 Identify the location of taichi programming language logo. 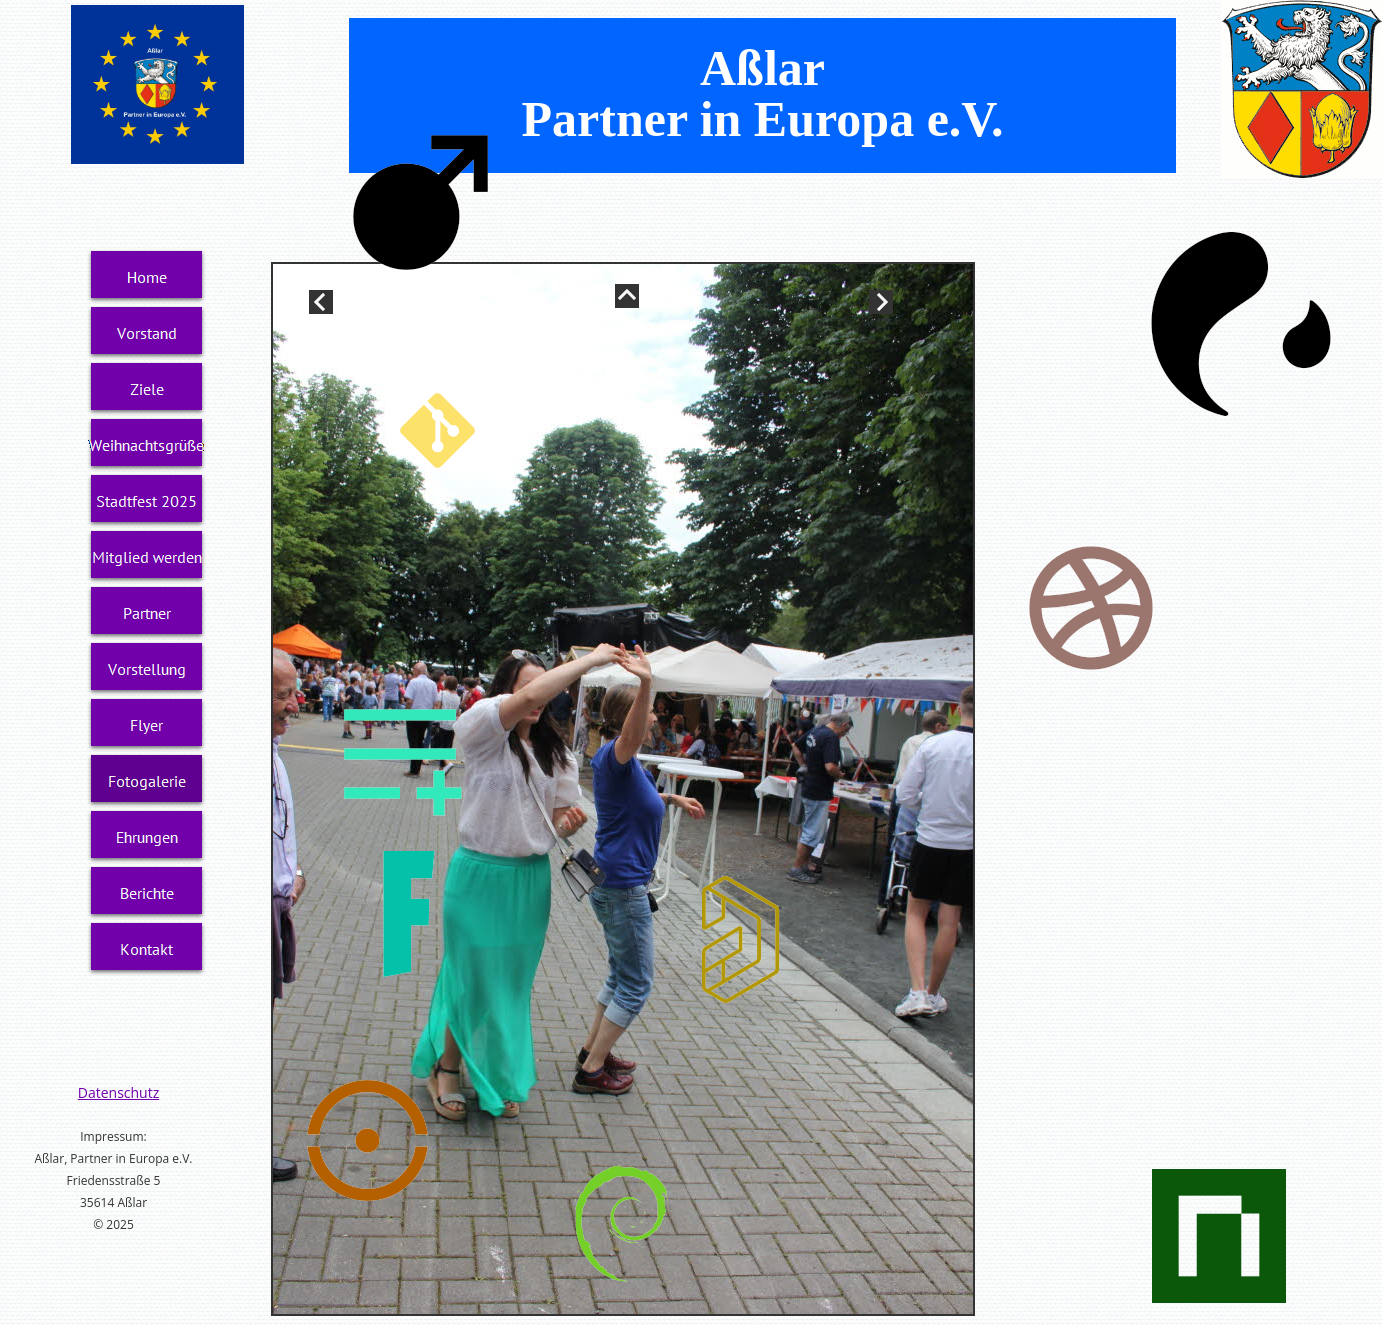
(1241, 324).